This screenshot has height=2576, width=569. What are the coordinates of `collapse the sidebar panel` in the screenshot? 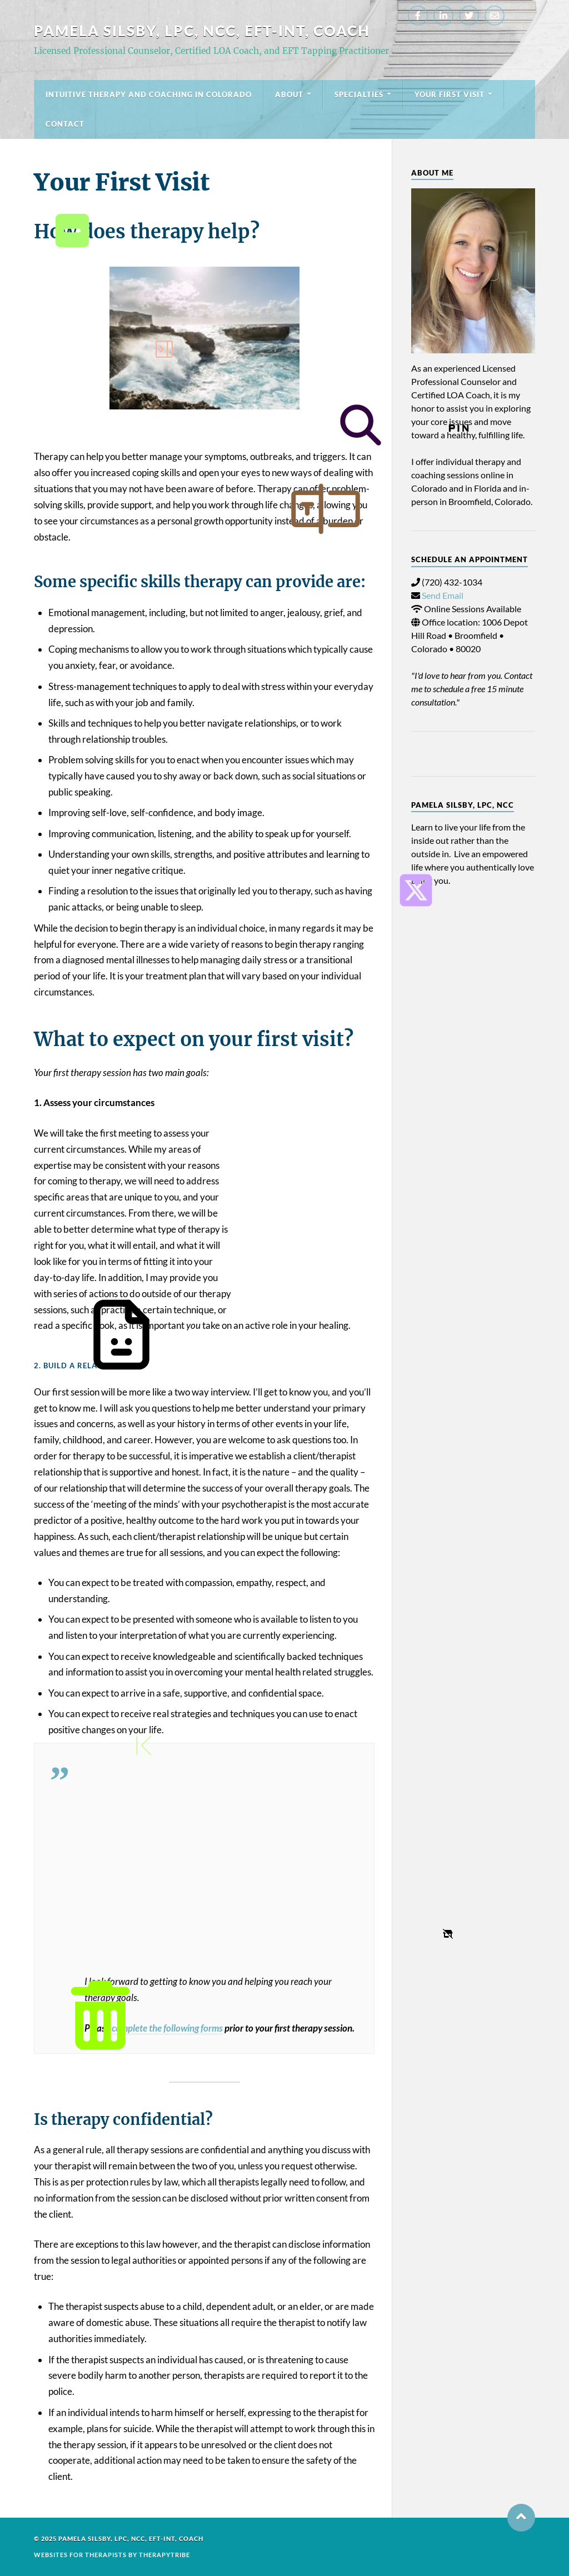 It's located at (164, 349).